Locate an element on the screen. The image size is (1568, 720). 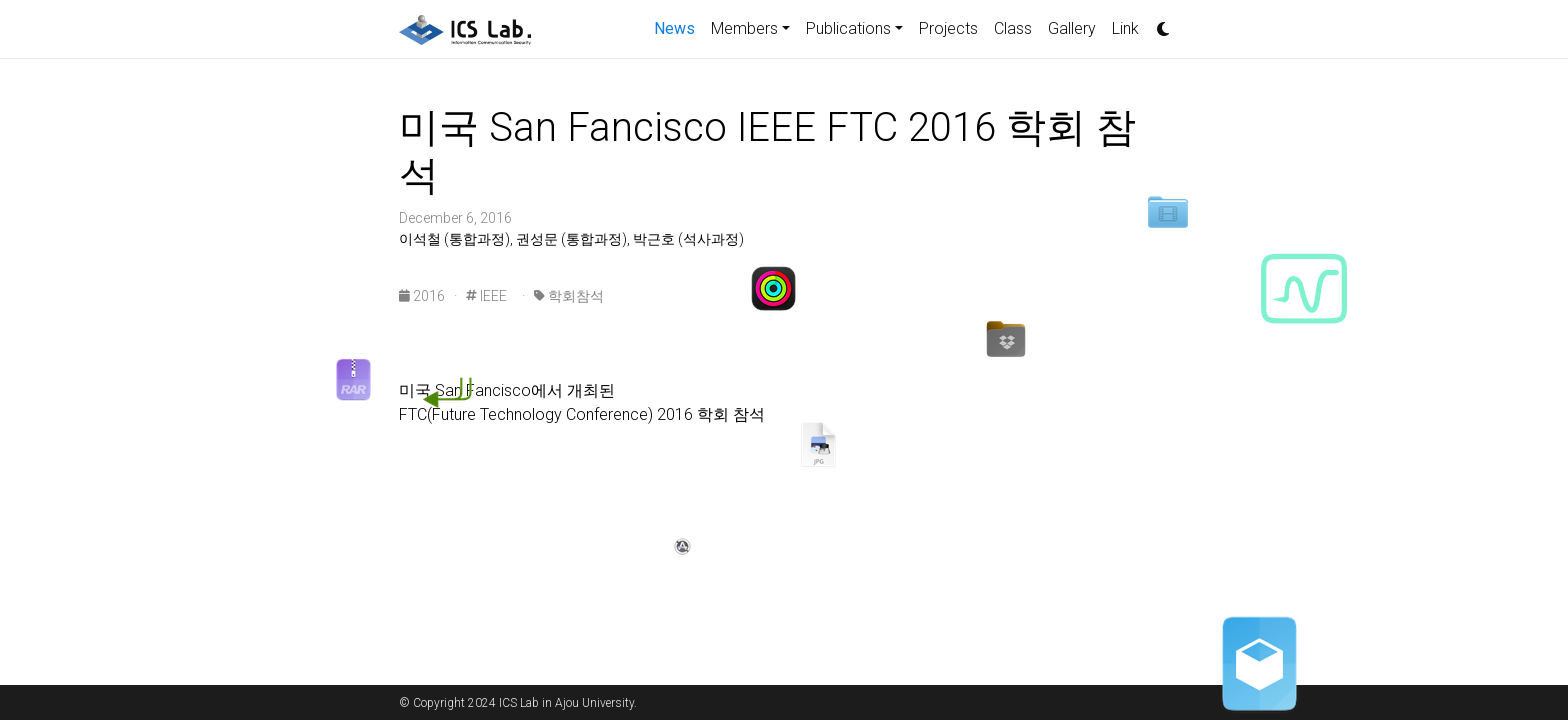
a compressed RAR archive file is located at coordinates (353, 379).